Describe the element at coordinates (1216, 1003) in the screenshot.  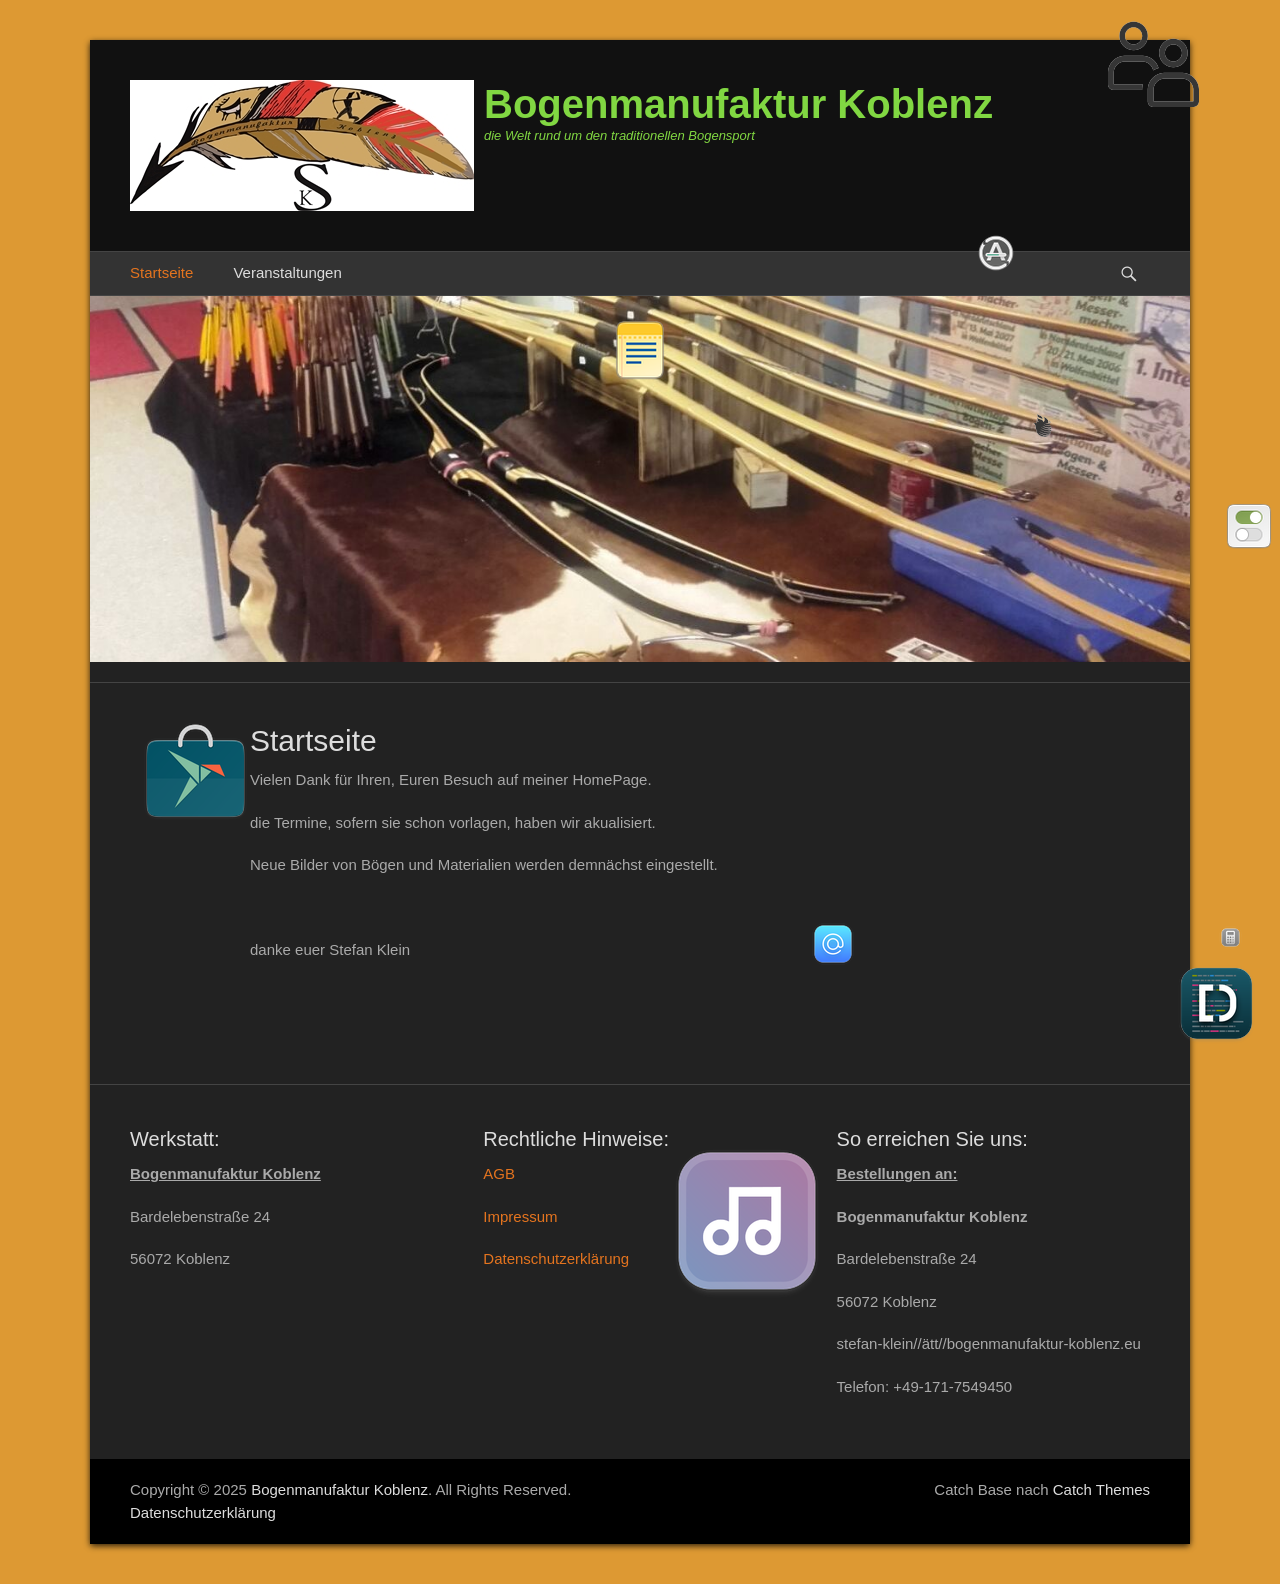
I see `open quickDocs documentation app` at that location.